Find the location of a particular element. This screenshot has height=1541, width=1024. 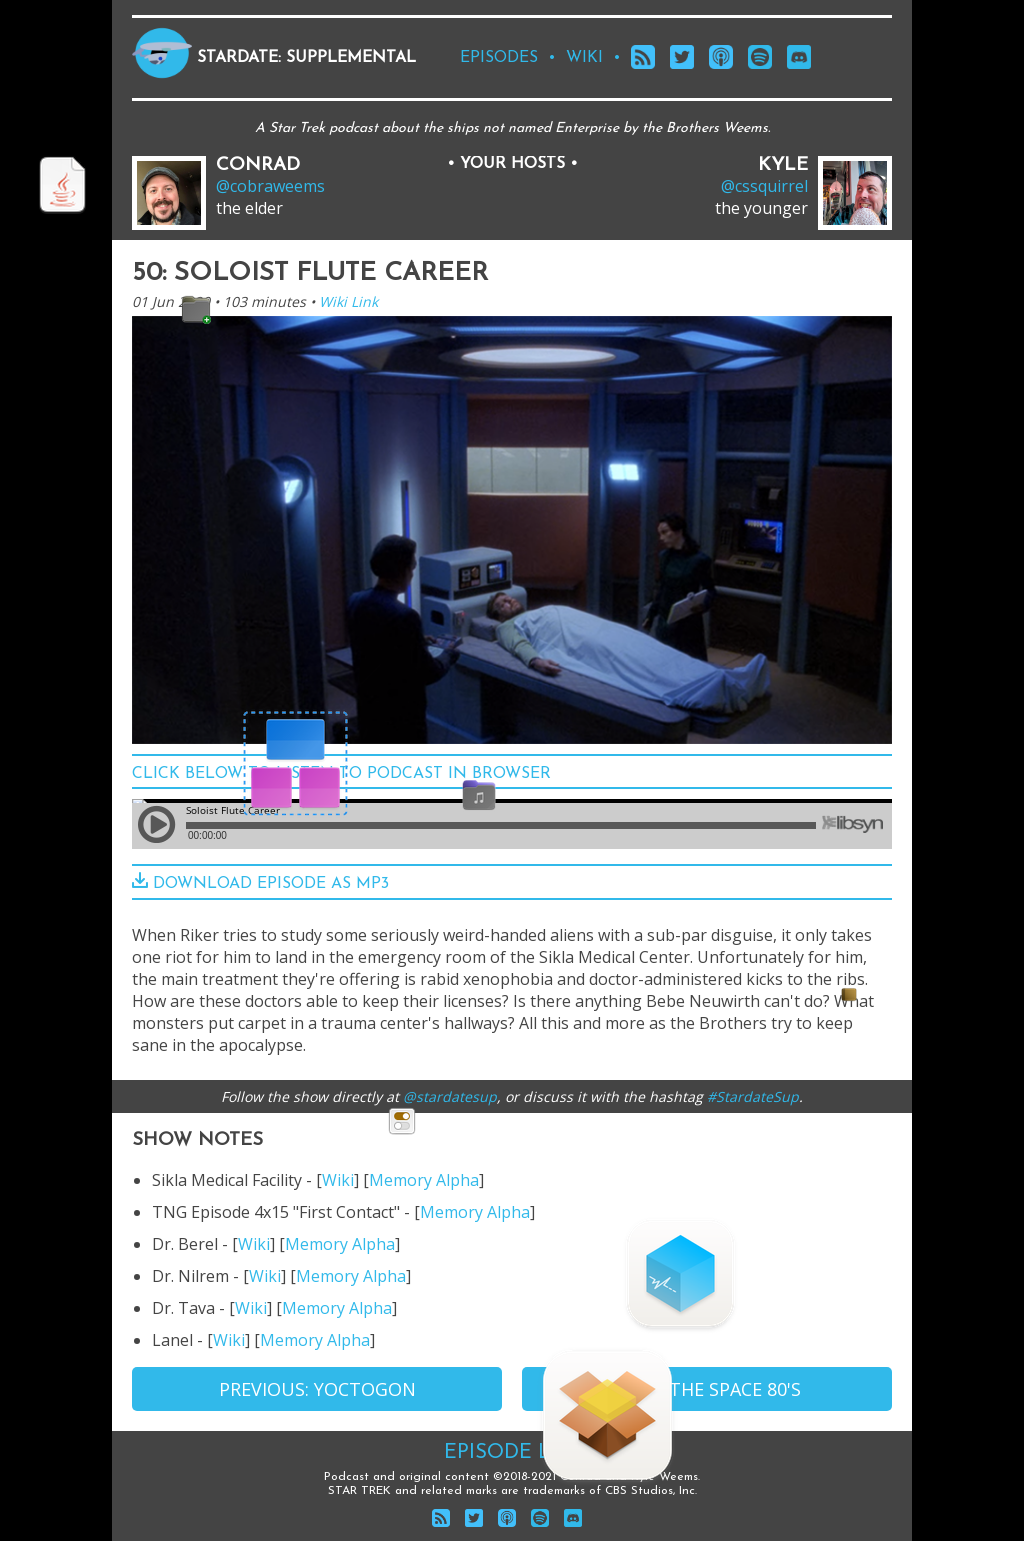

select all items in the current view is located at coordinates (295, 763).